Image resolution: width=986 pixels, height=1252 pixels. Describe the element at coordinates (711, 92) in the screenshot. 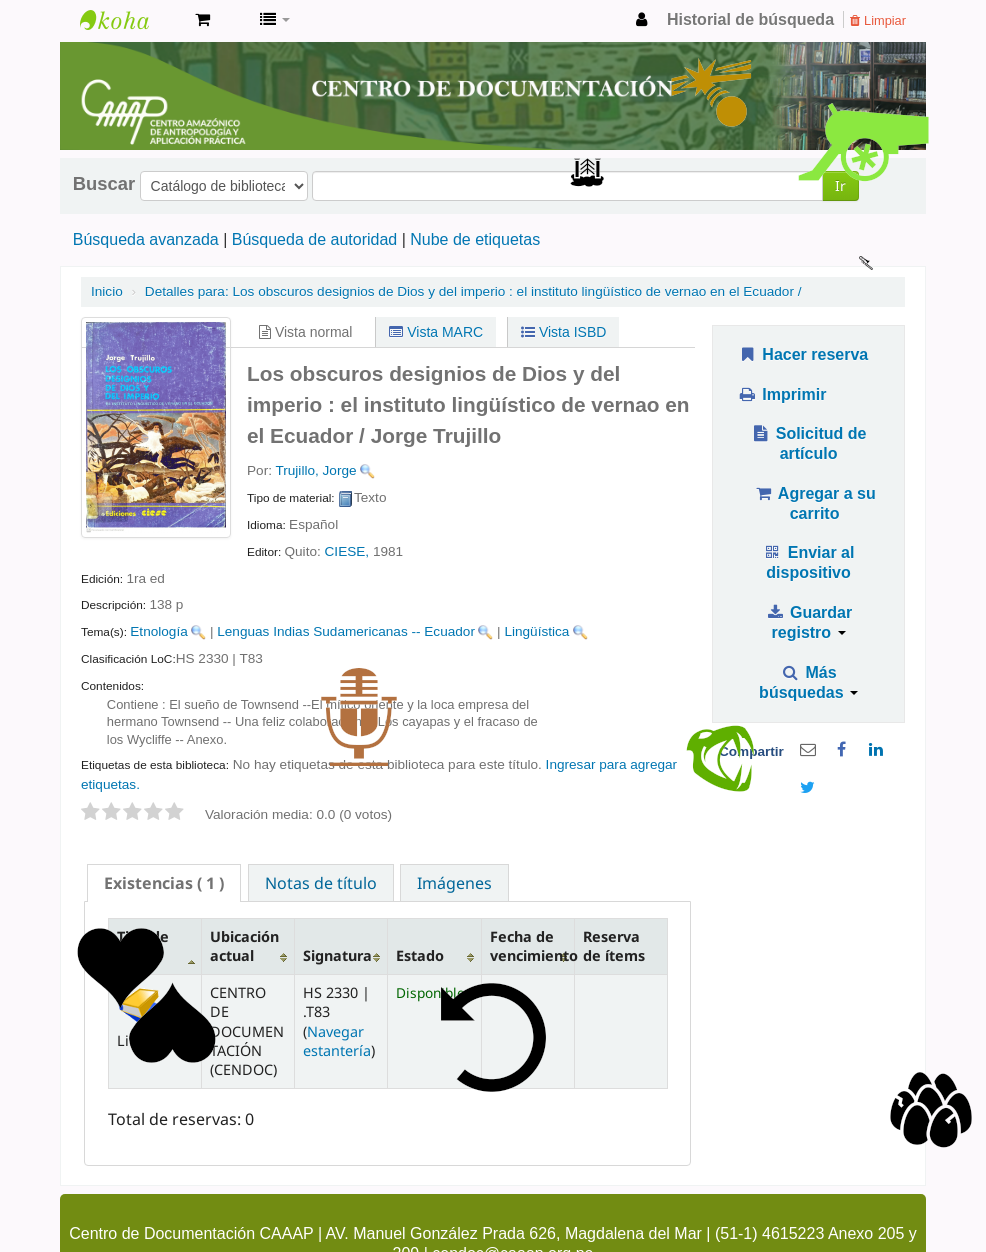

I see `indicates ricochet or bounce effect in gameplay` at that location.